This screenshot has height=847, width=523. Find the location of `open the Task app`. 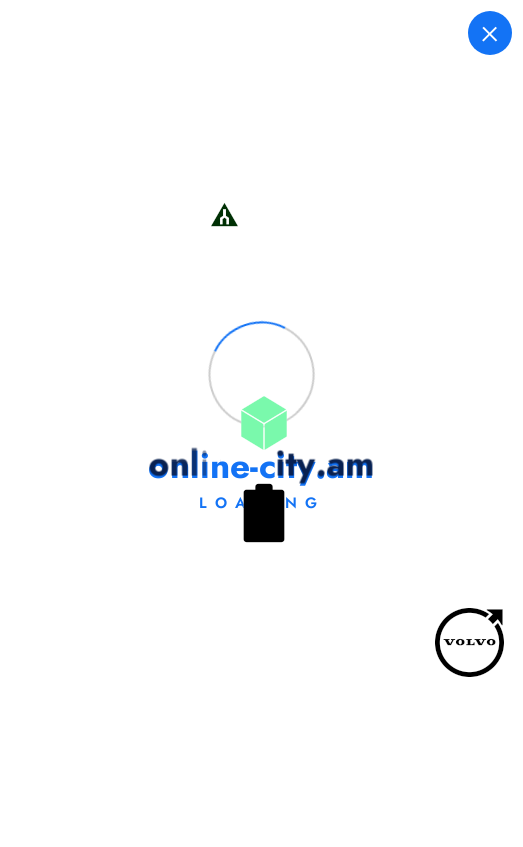

open the Task app is located at coordinates (264, 423).